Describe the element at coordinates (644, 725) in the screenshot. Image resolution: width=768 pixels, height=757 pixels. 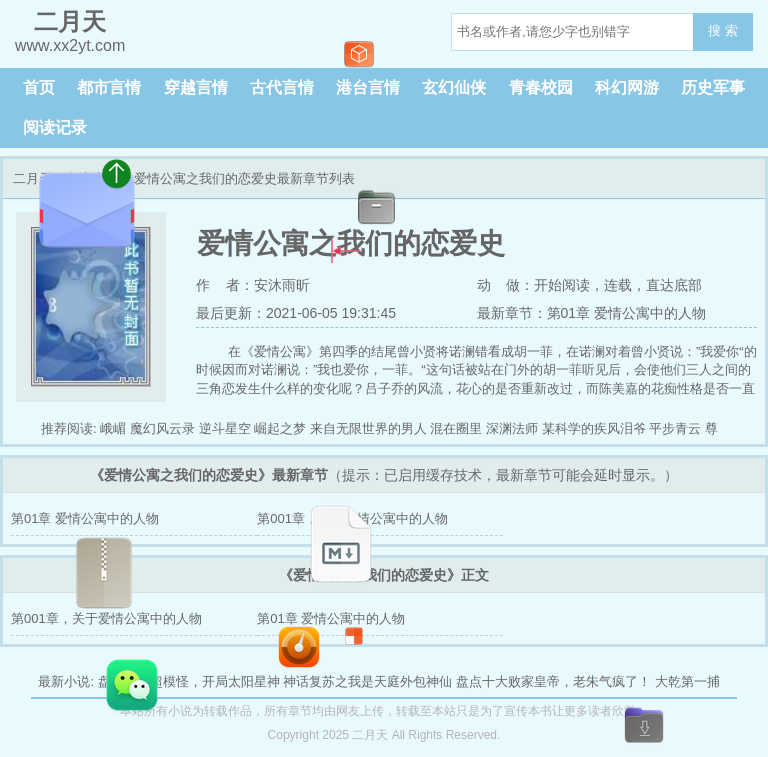
I see `open your downloads folder` at that location.